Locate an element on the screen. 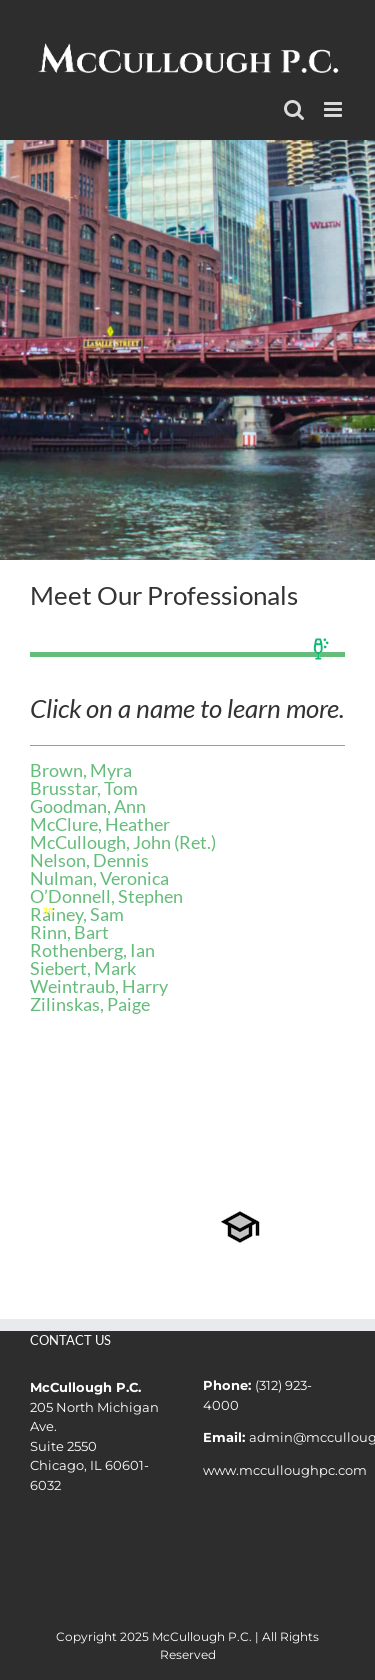 The height and width of the screenshot is (1680, 375). access education or school-related features is located at coordinates (240, 1227).